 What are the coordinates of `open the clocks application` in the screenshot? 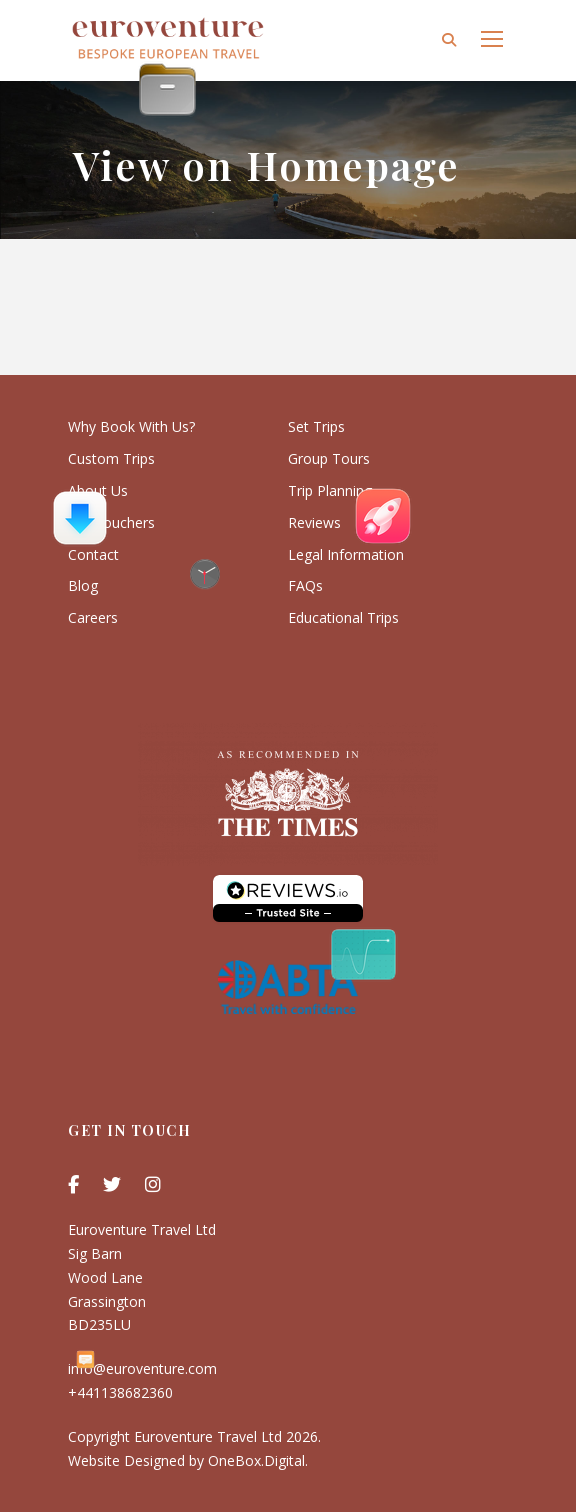 It's located at (205, 574).